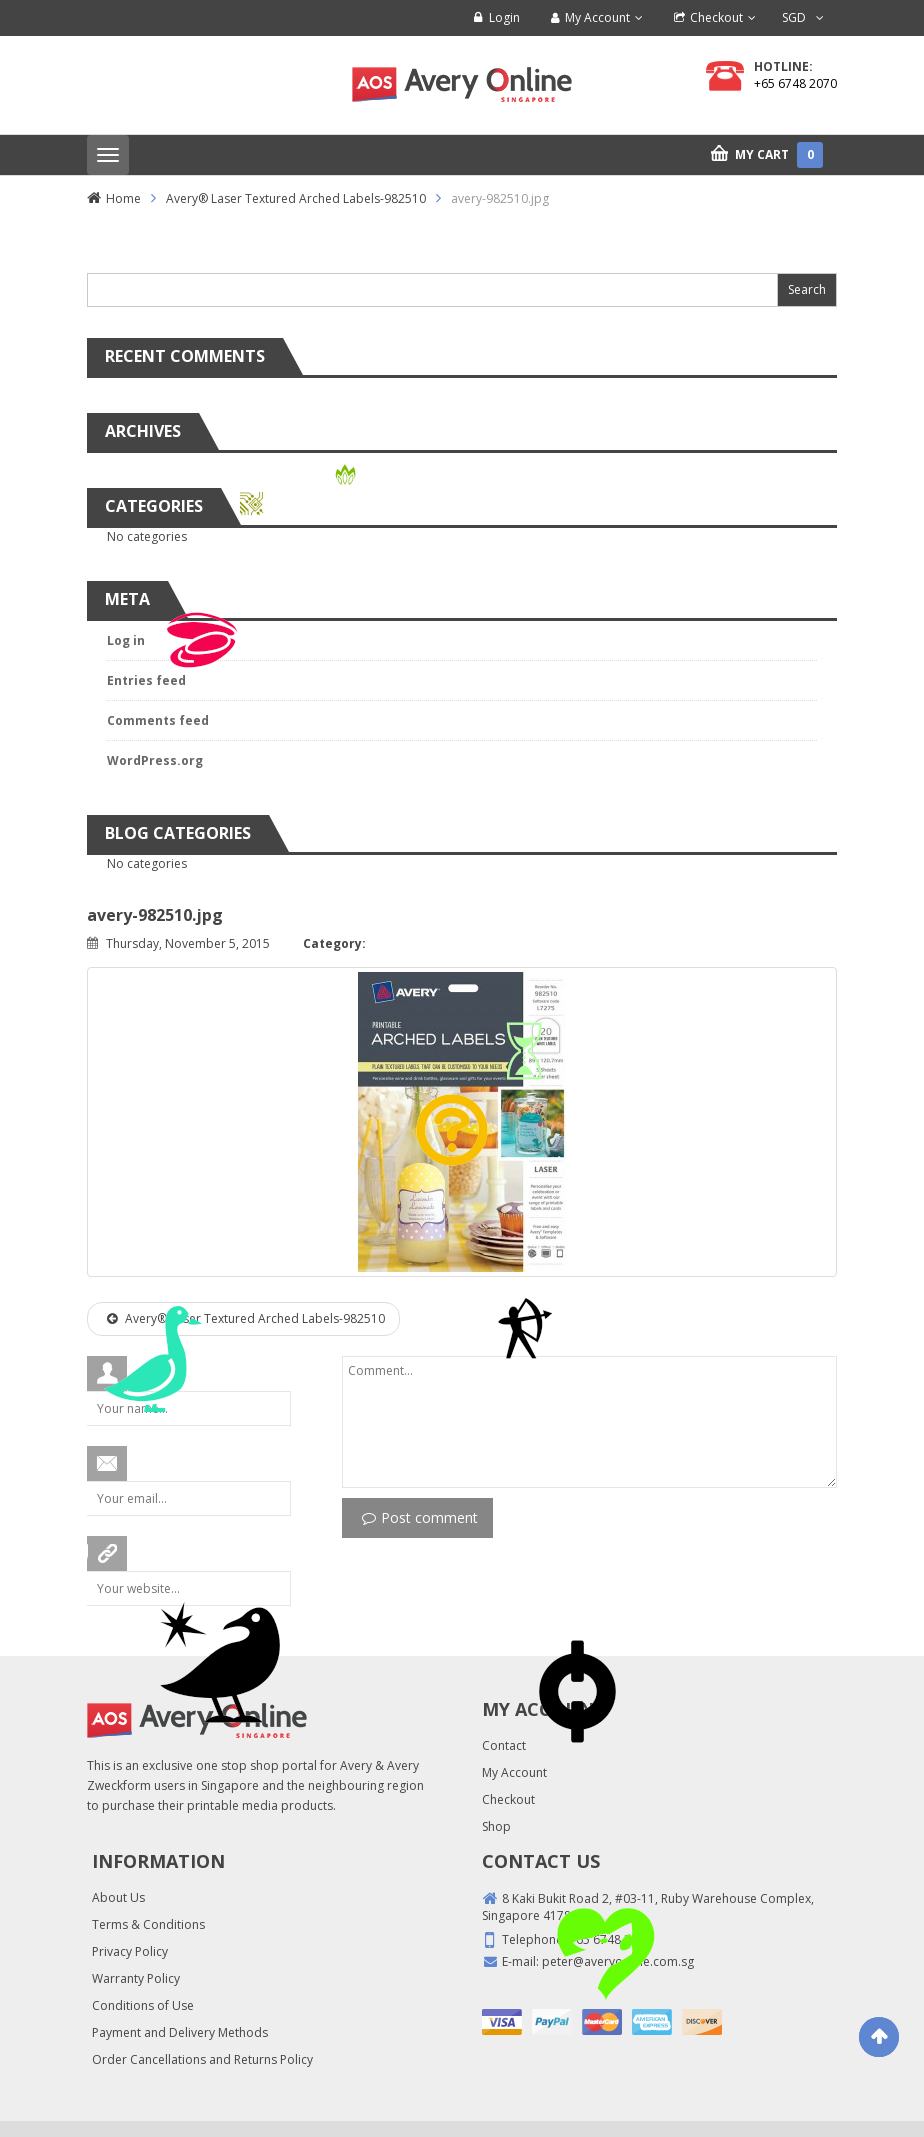 The height and width of the screenshot is (2137, 924). Describe the element at coordinates (522, 1328) in the screenshot. I see `select archer class or character` at that location.